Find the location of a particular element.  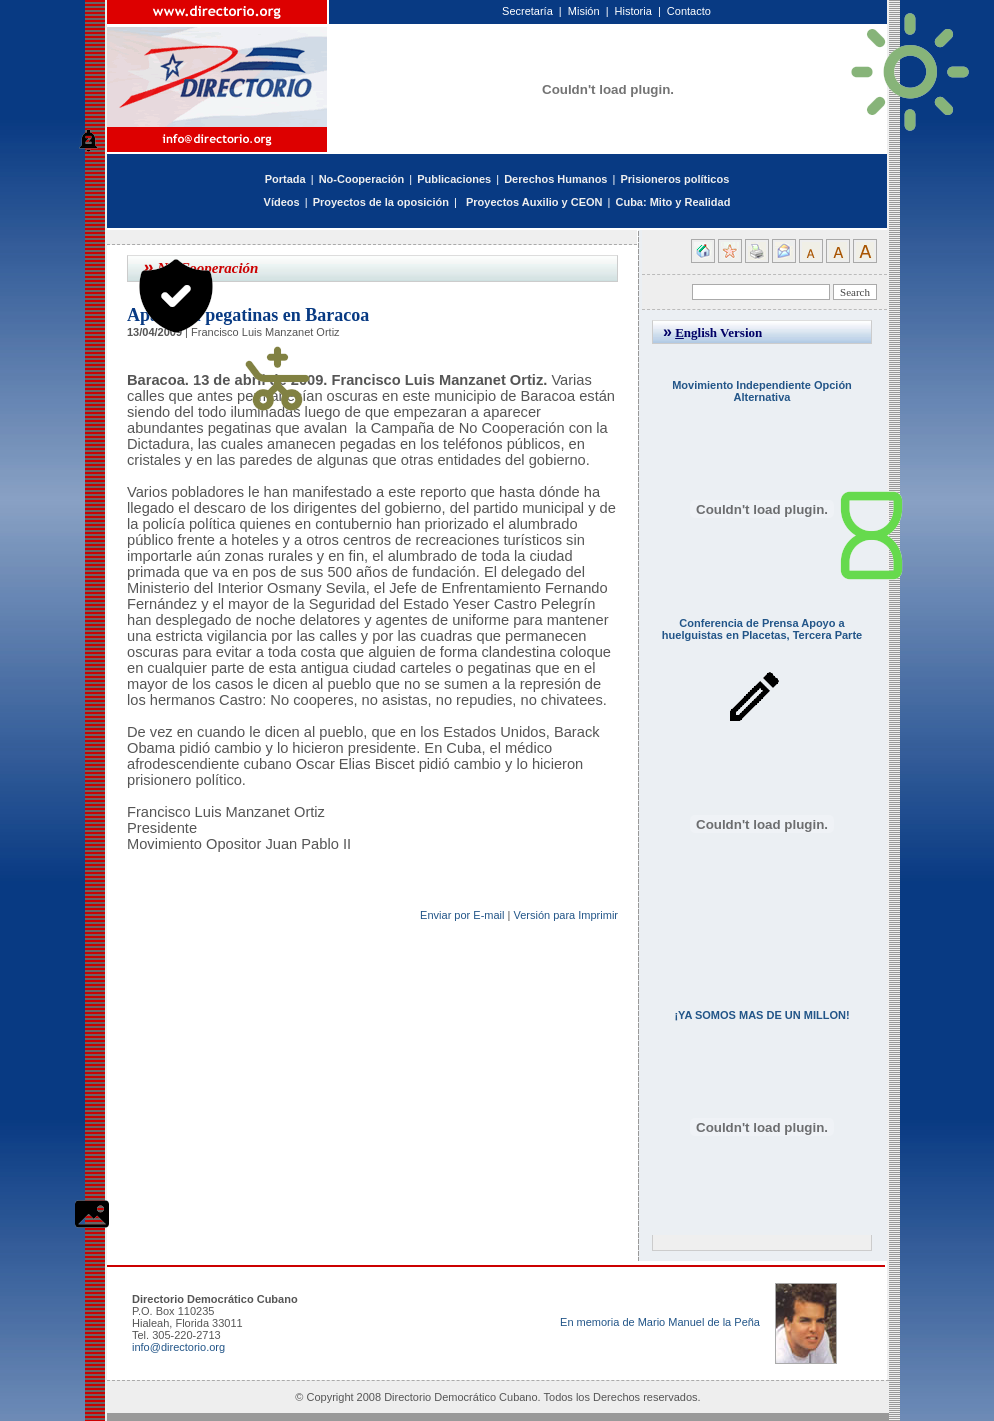

view photos or images is located at coordinates (92, 1214).